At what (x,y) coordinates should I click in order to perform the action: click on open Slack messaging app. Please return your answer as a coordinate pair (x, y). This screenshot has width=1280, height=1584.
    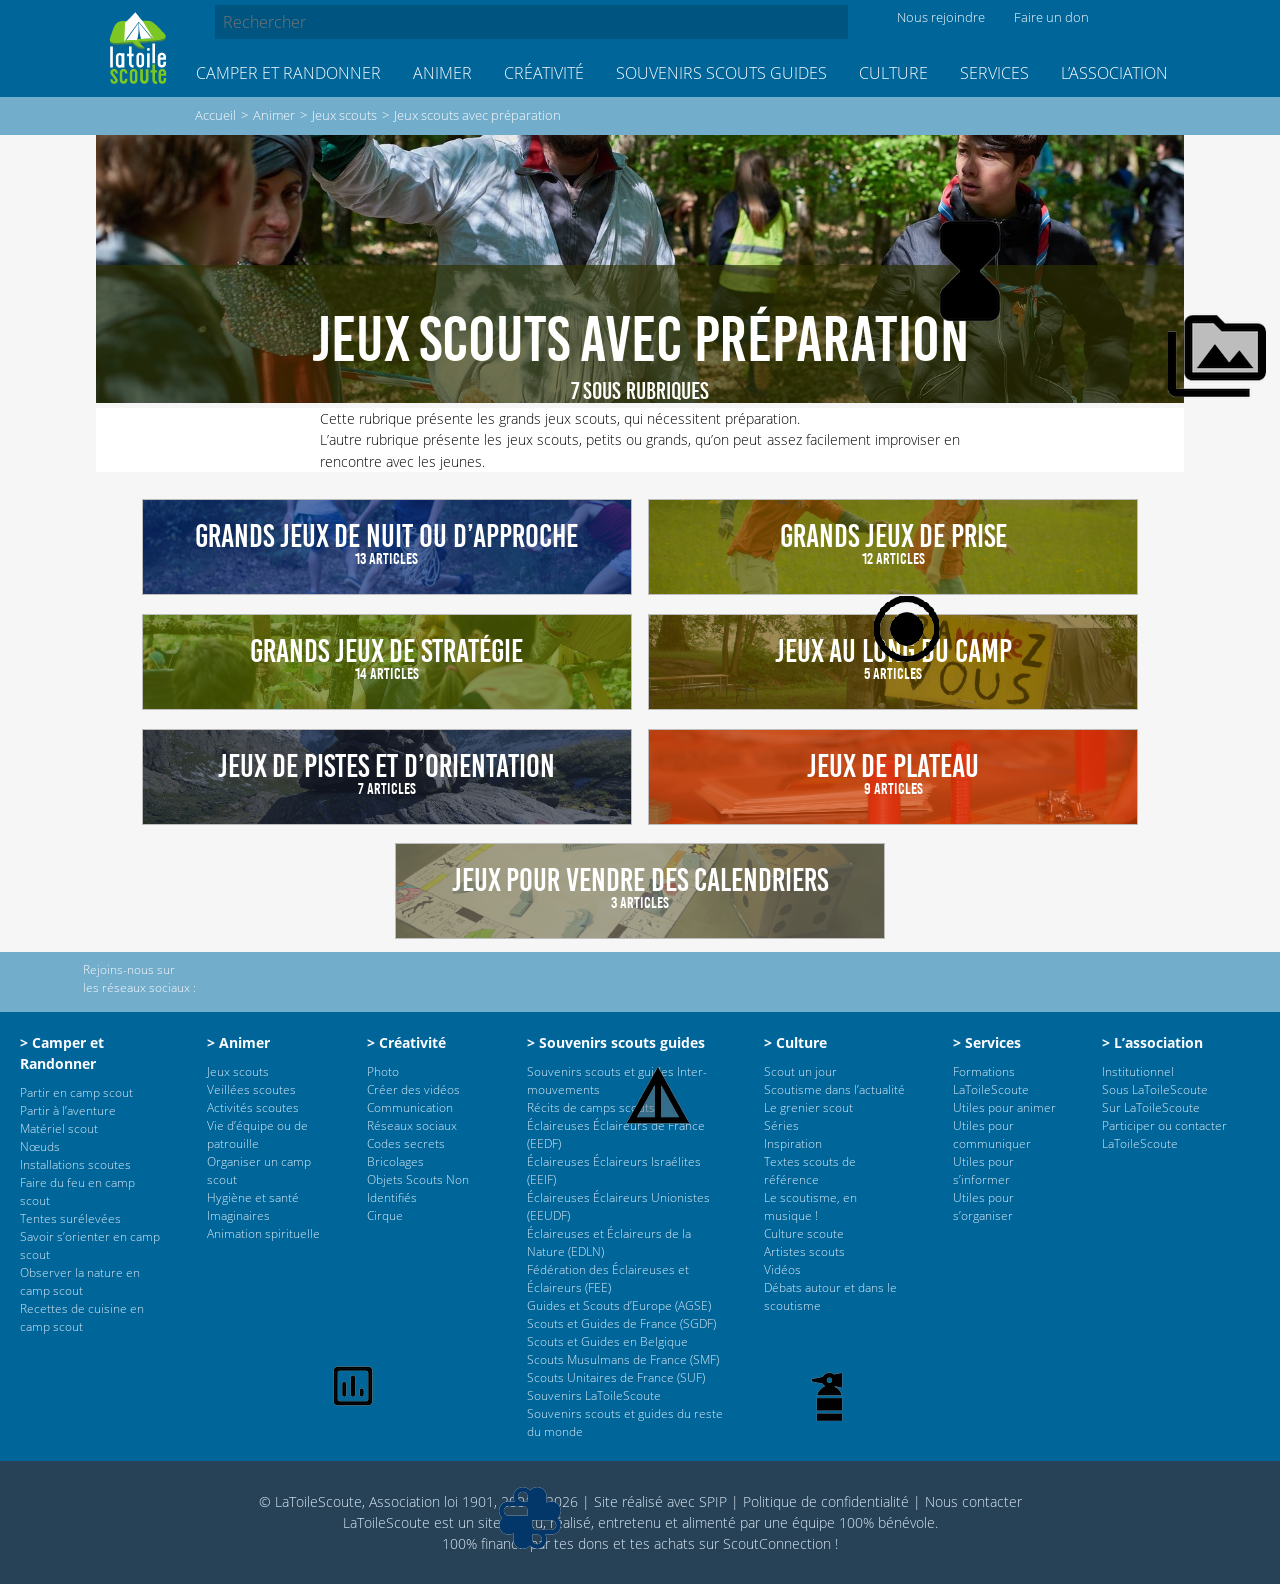
    Looking at the image, I should click on (530, 1518).